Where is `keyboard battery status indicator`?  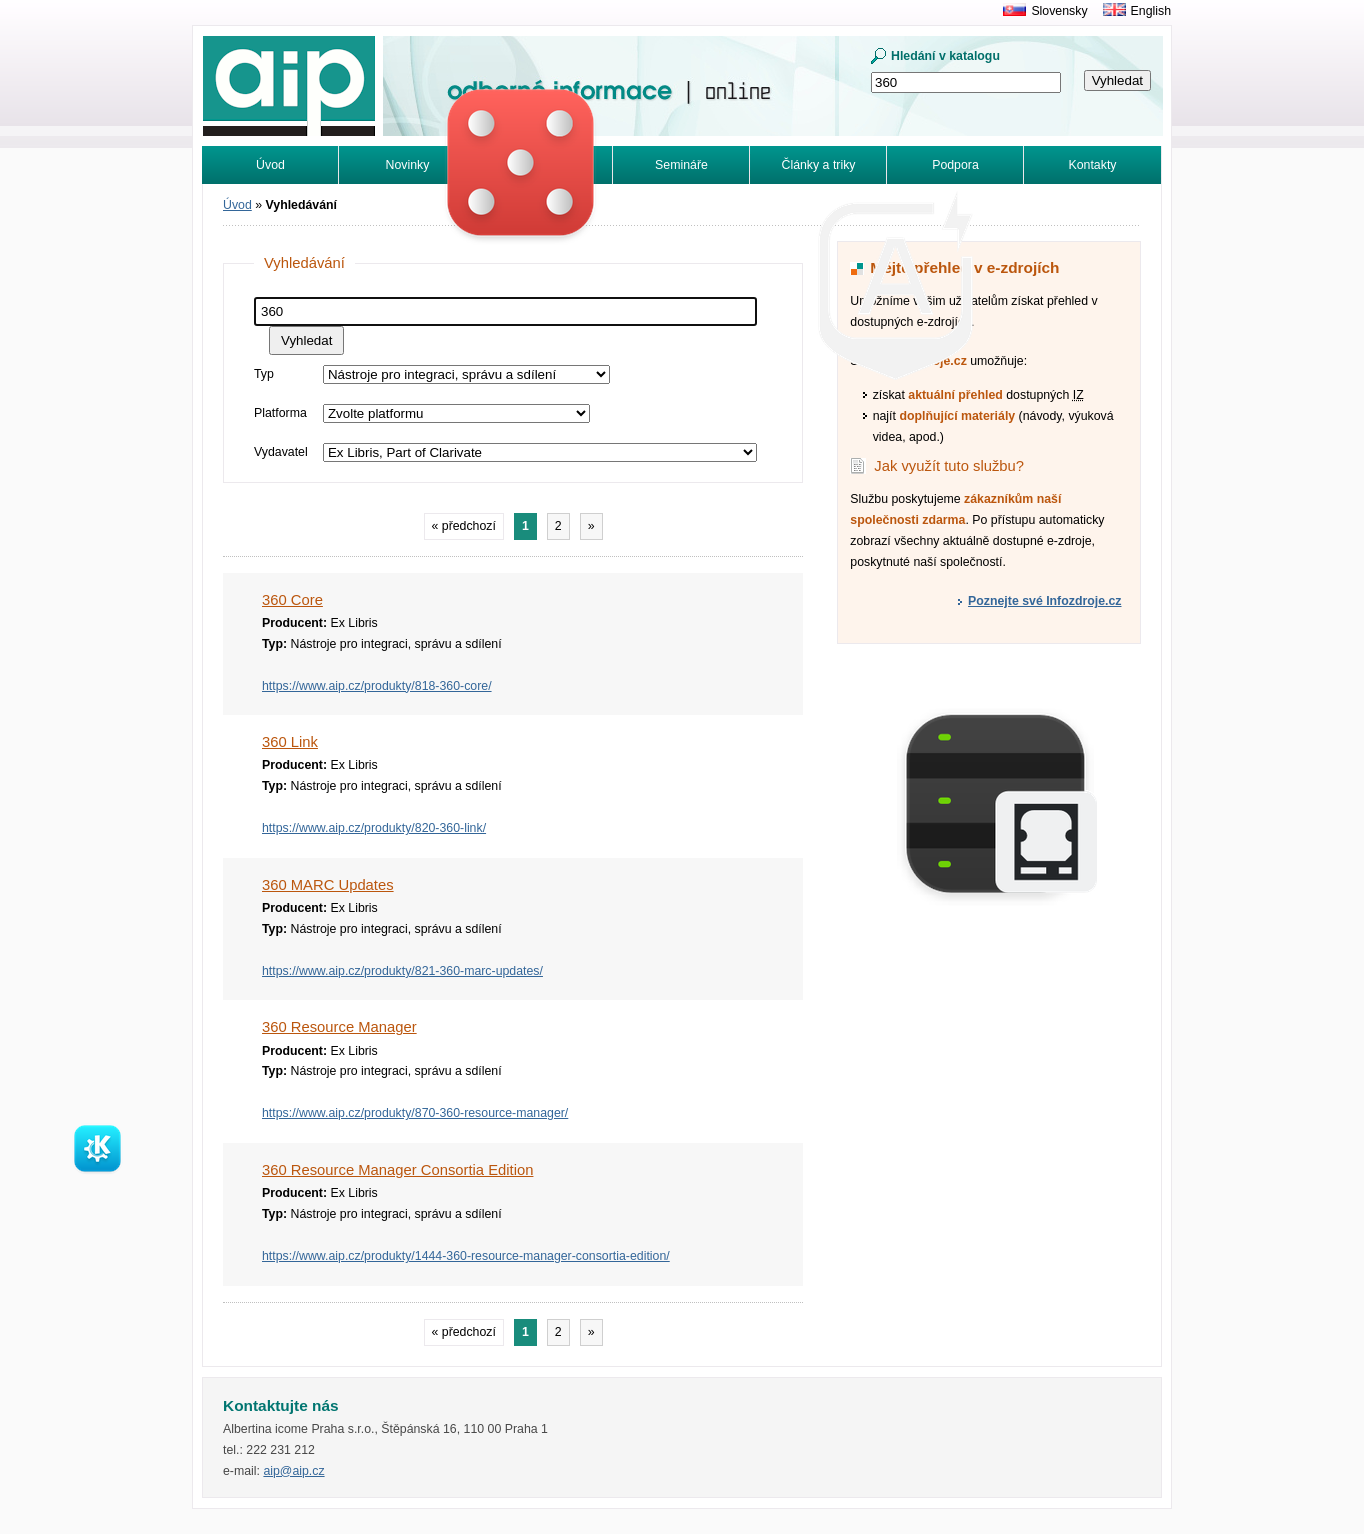
keyboard battery status indicator is located at coordinates (895, 285).